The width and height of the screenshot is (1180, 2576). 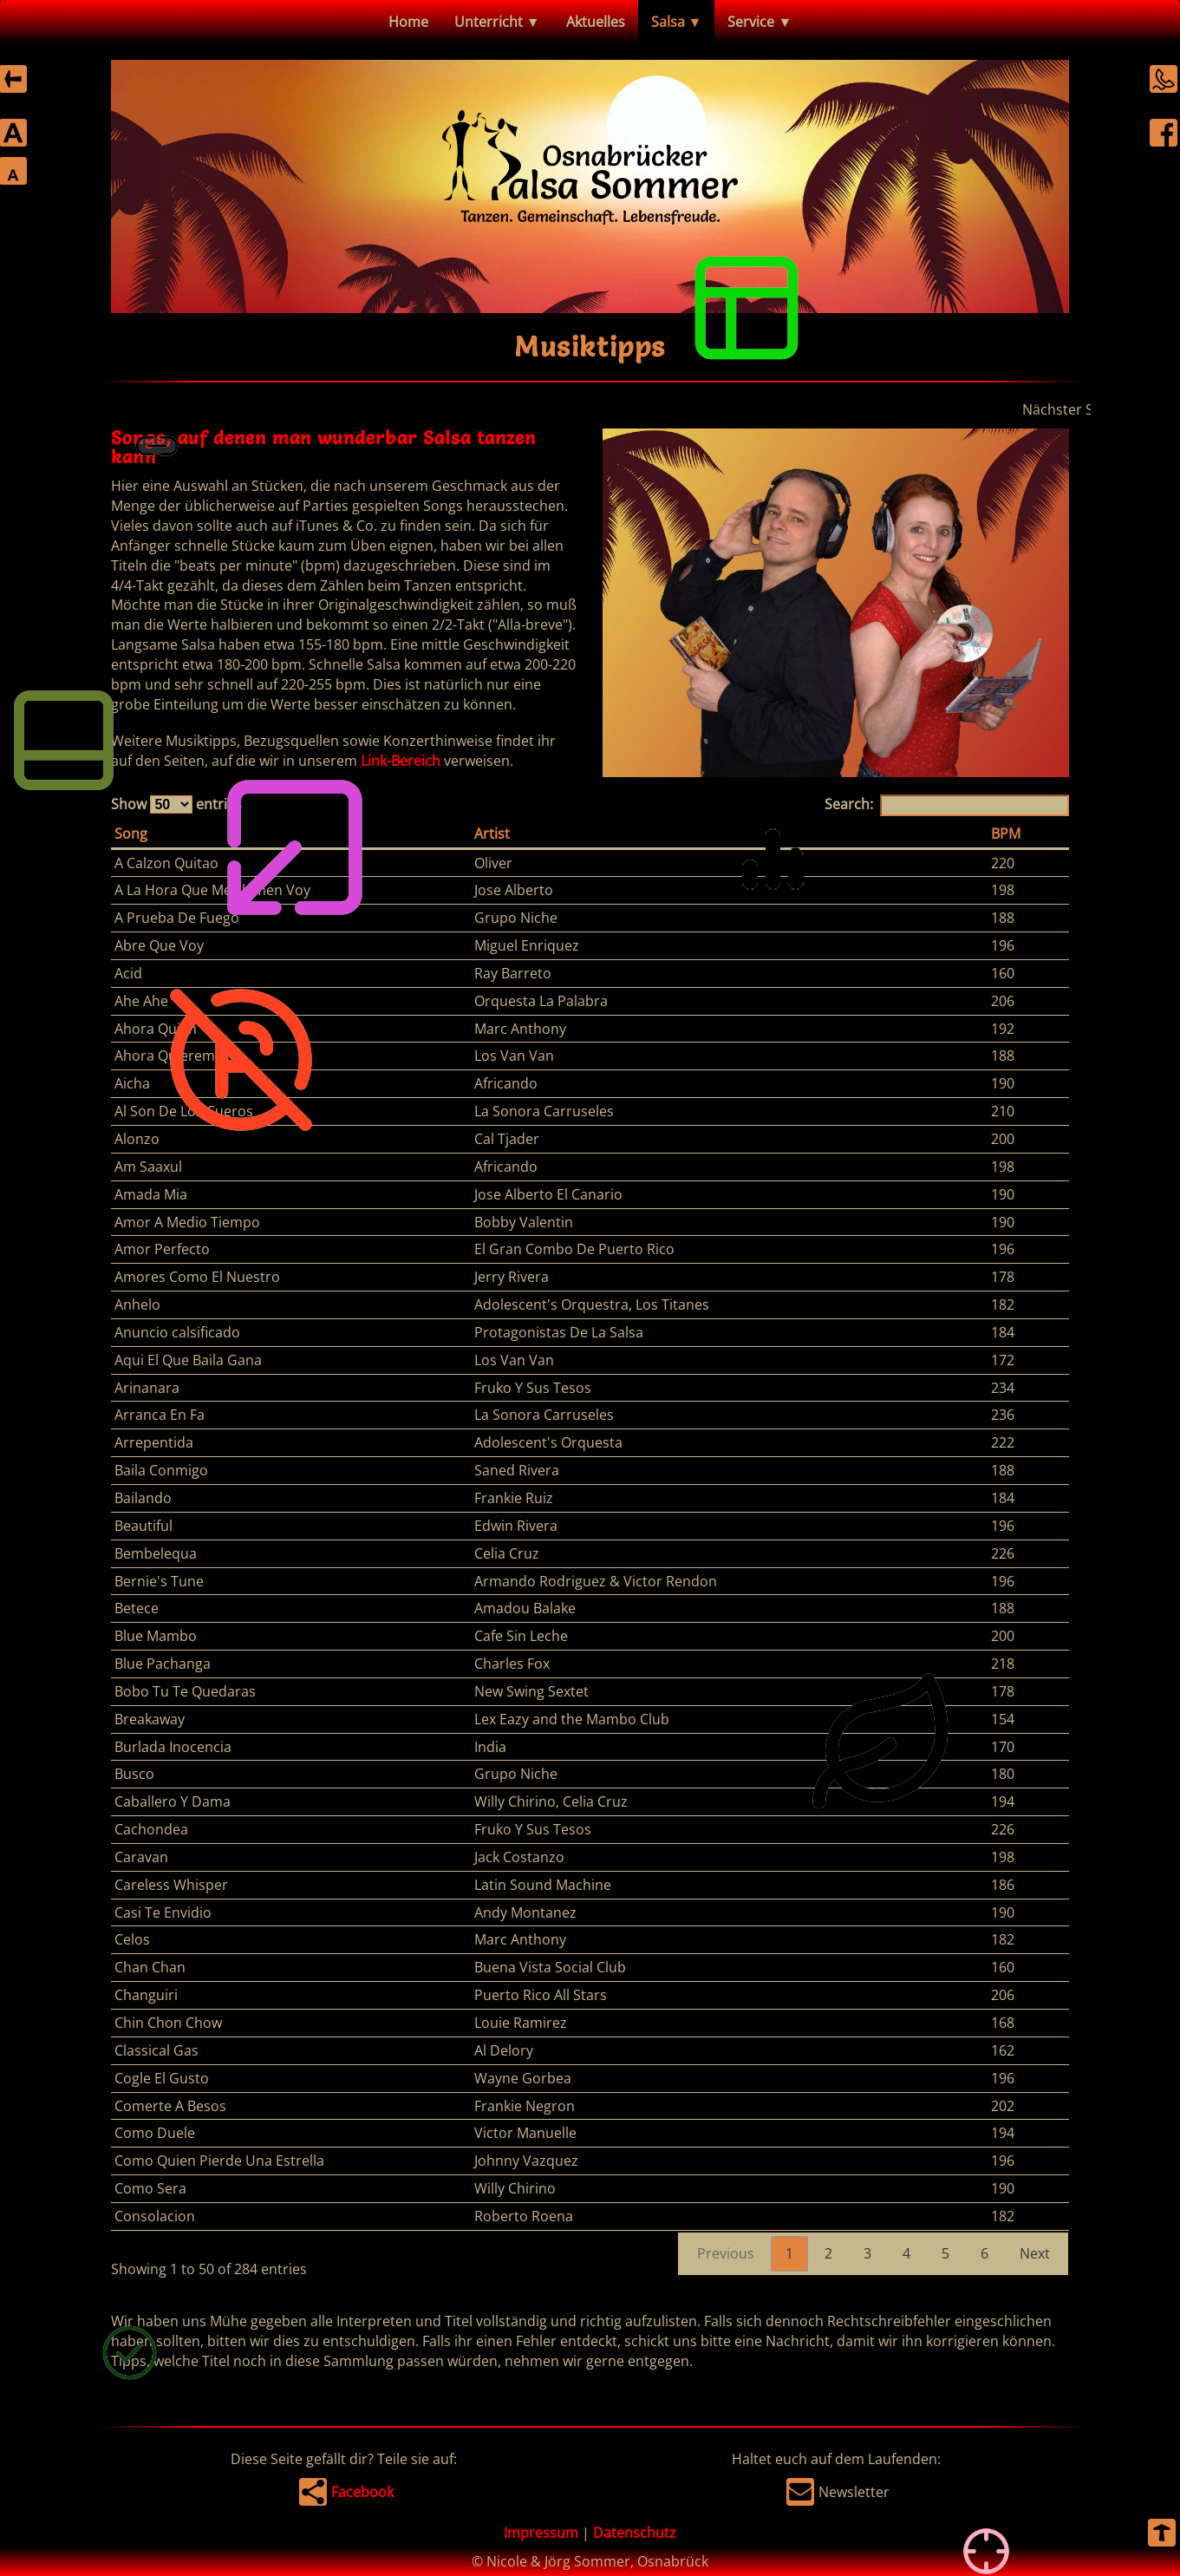 What do you see at coordinates (746, 308) in the screenshot?
I see `toggle sidebar and header panel layout` at bounding box center [746, 308].